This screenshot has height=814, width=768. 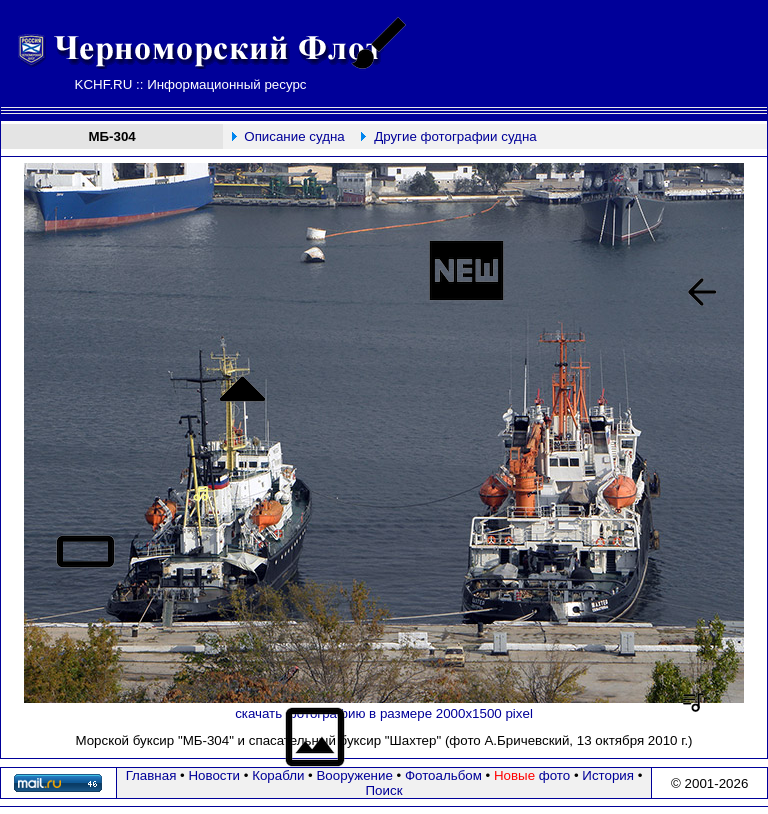 I want to click on access music library or player, so click(x=201, y=493).